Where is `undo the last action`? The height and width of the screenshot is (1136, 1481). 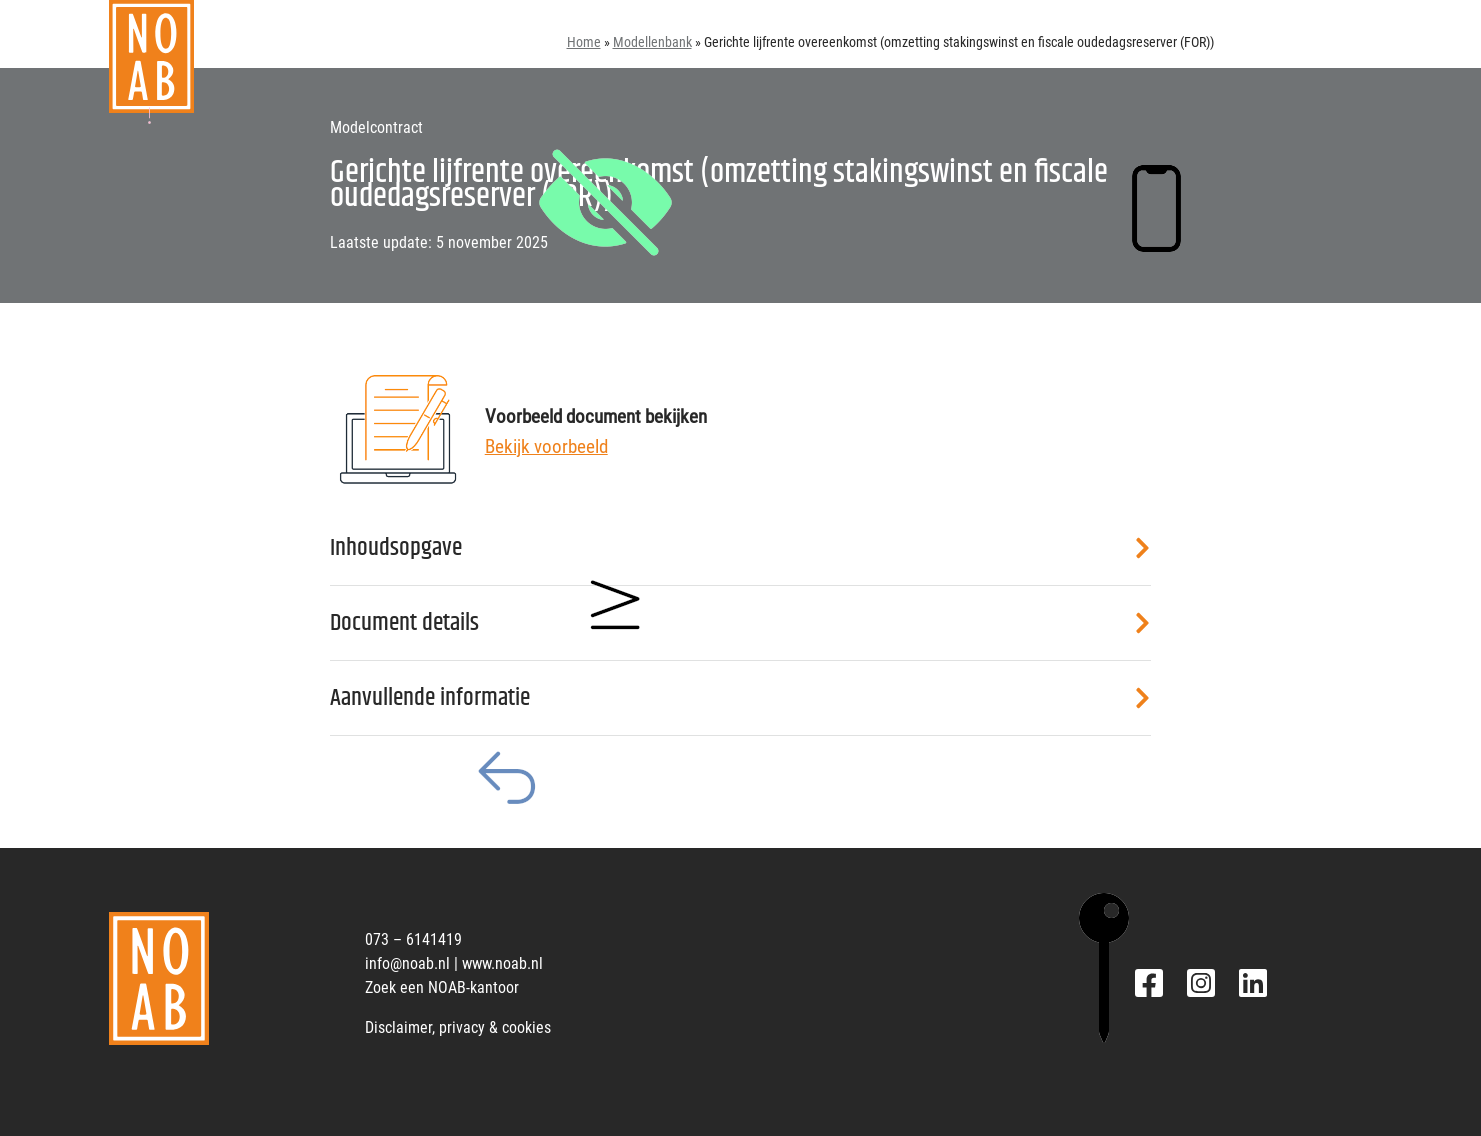
undo the last action is located at coordinates (506, 779).